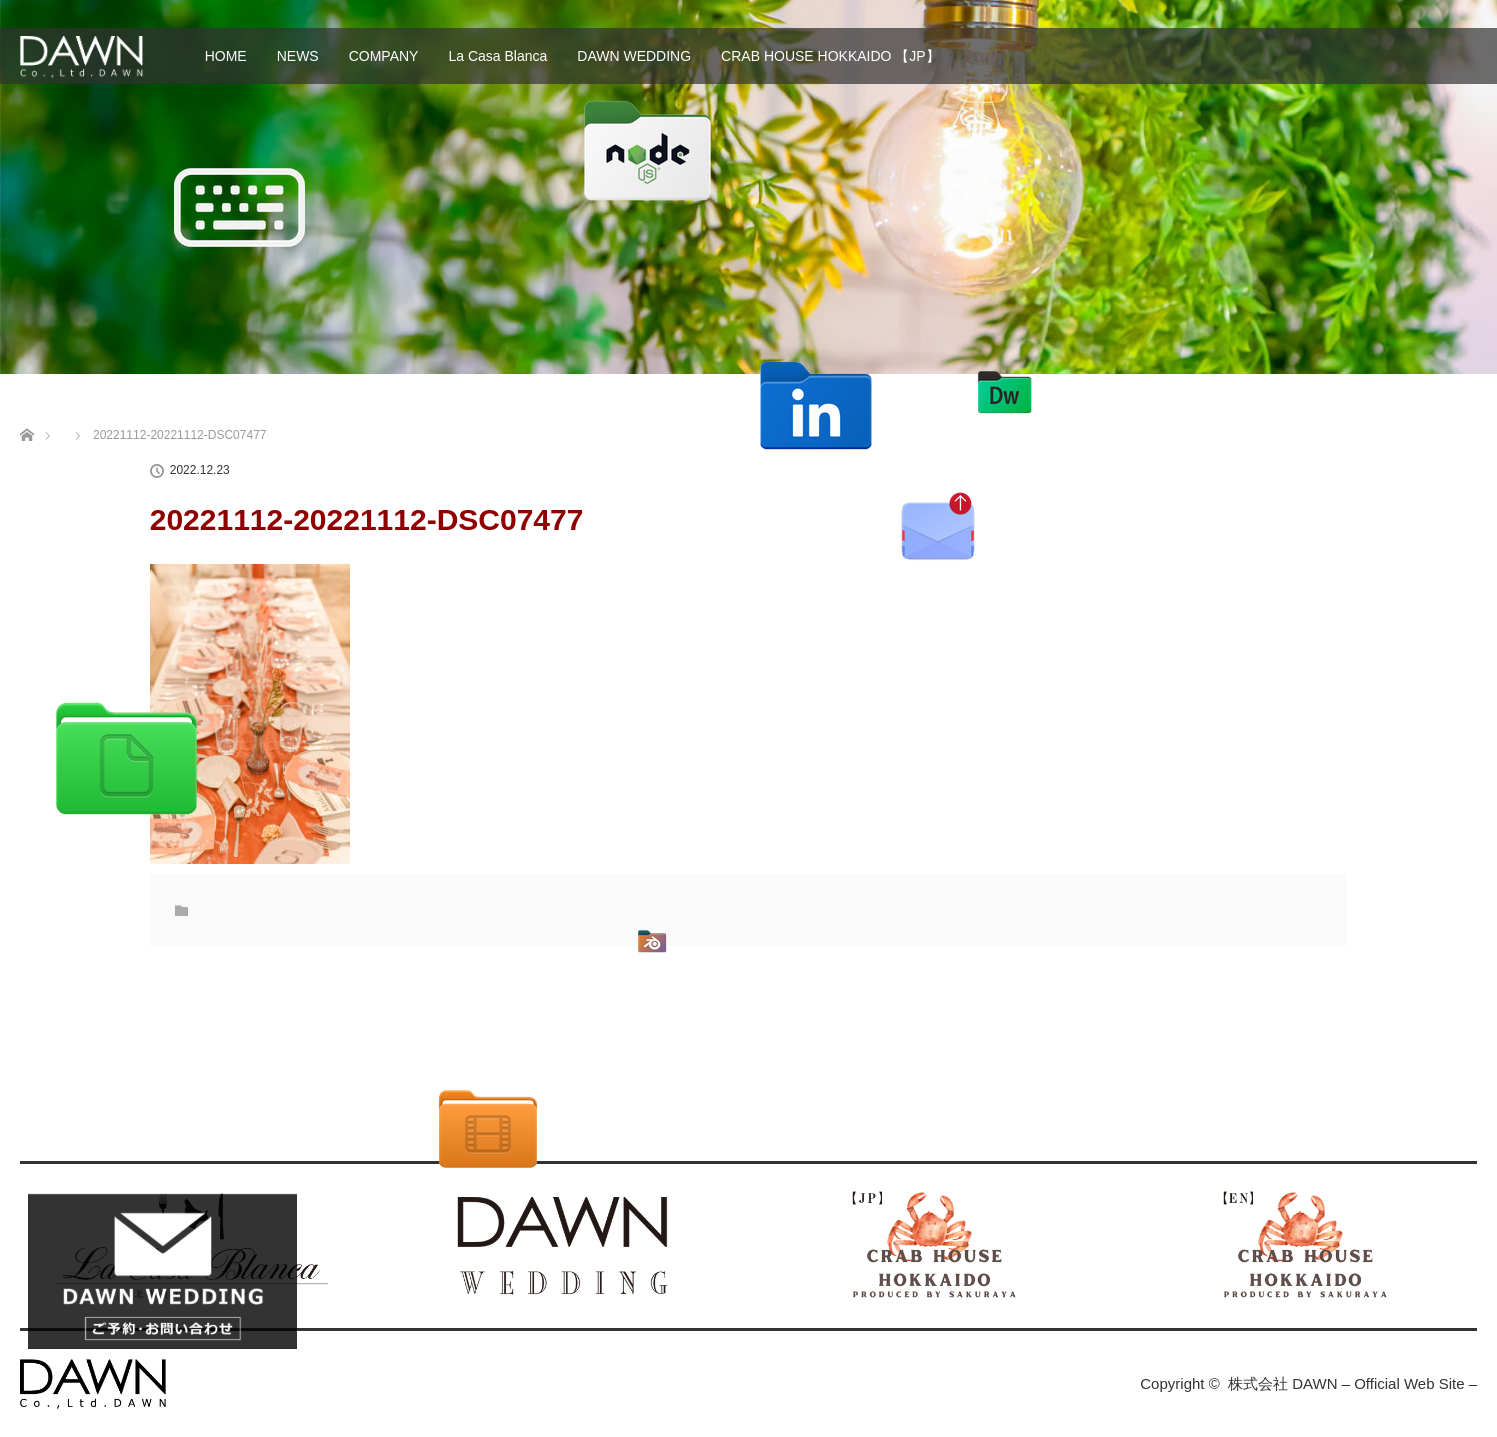 Image resolution: width=1497 pixels, height=1437 pixels. Describe the element at coordinates (488, 1129) in the screenshot. I see `open your videos folder` at that location.